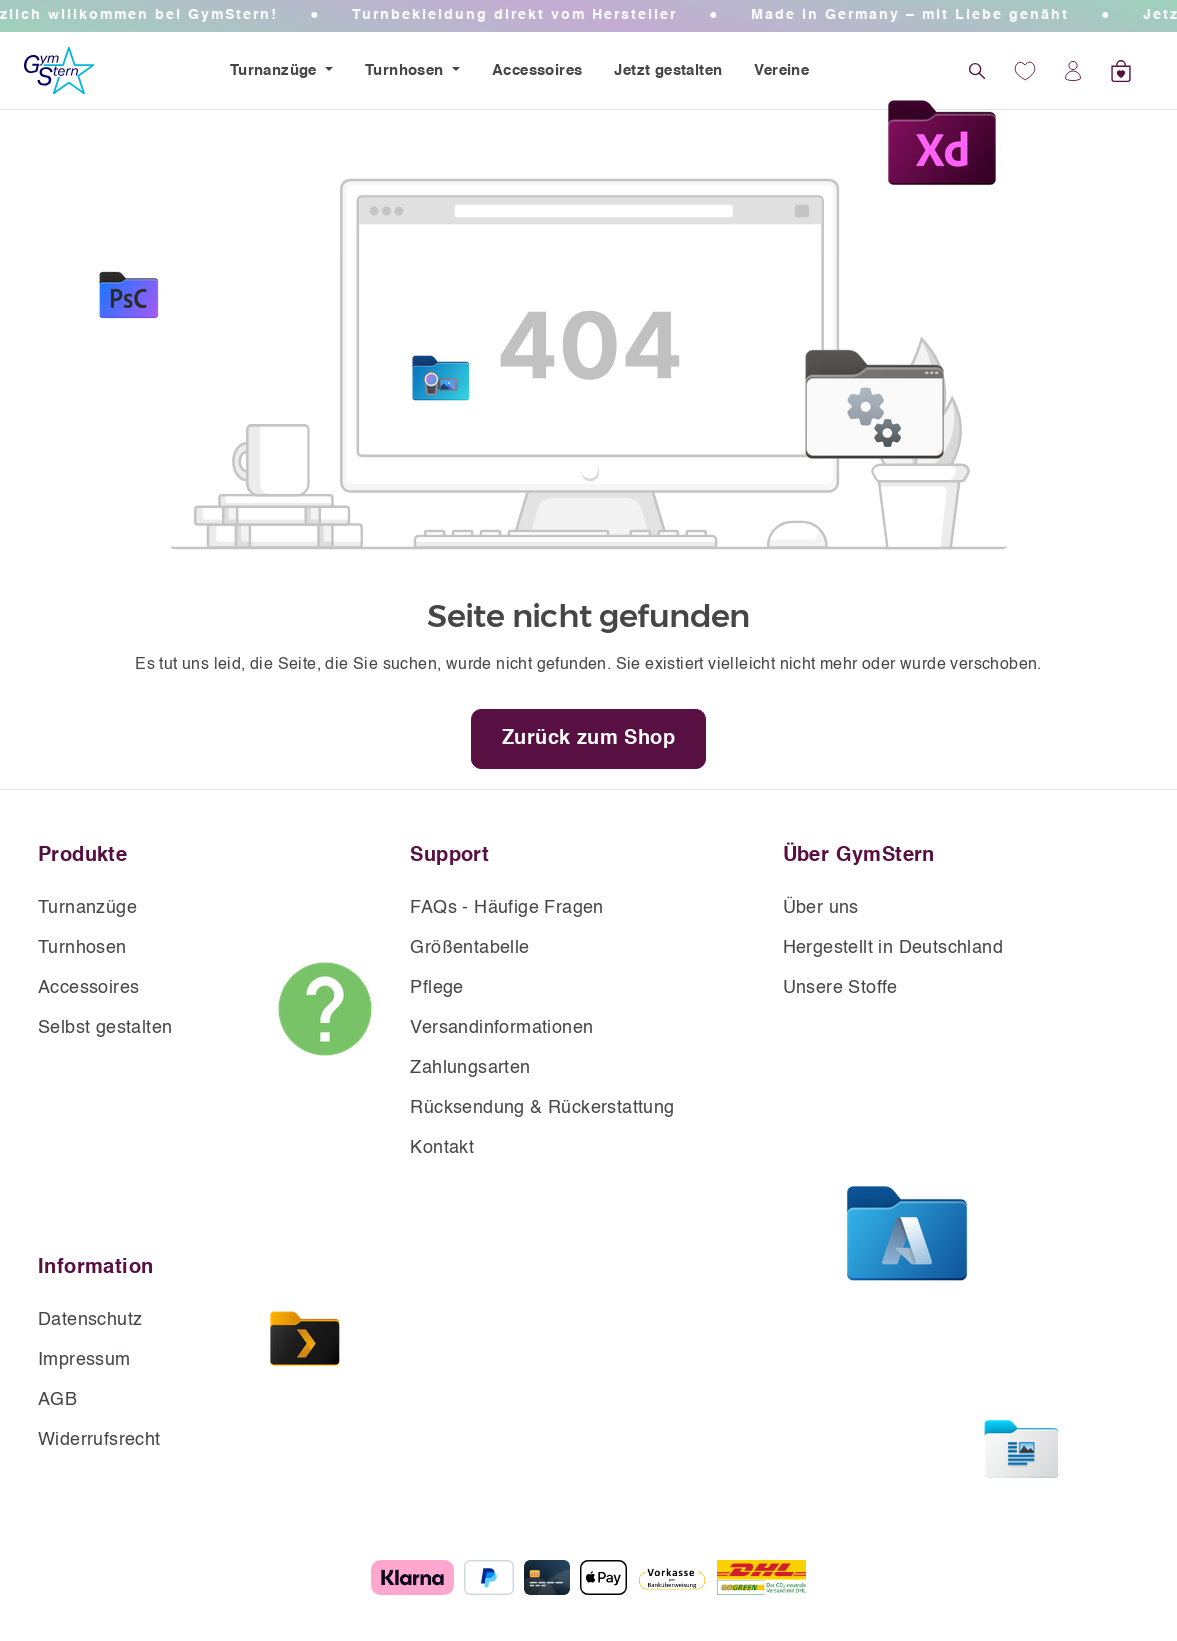  Describe the element at coordinates (304, 1340) in the screenshot. I see `open plex media server files` at that location.